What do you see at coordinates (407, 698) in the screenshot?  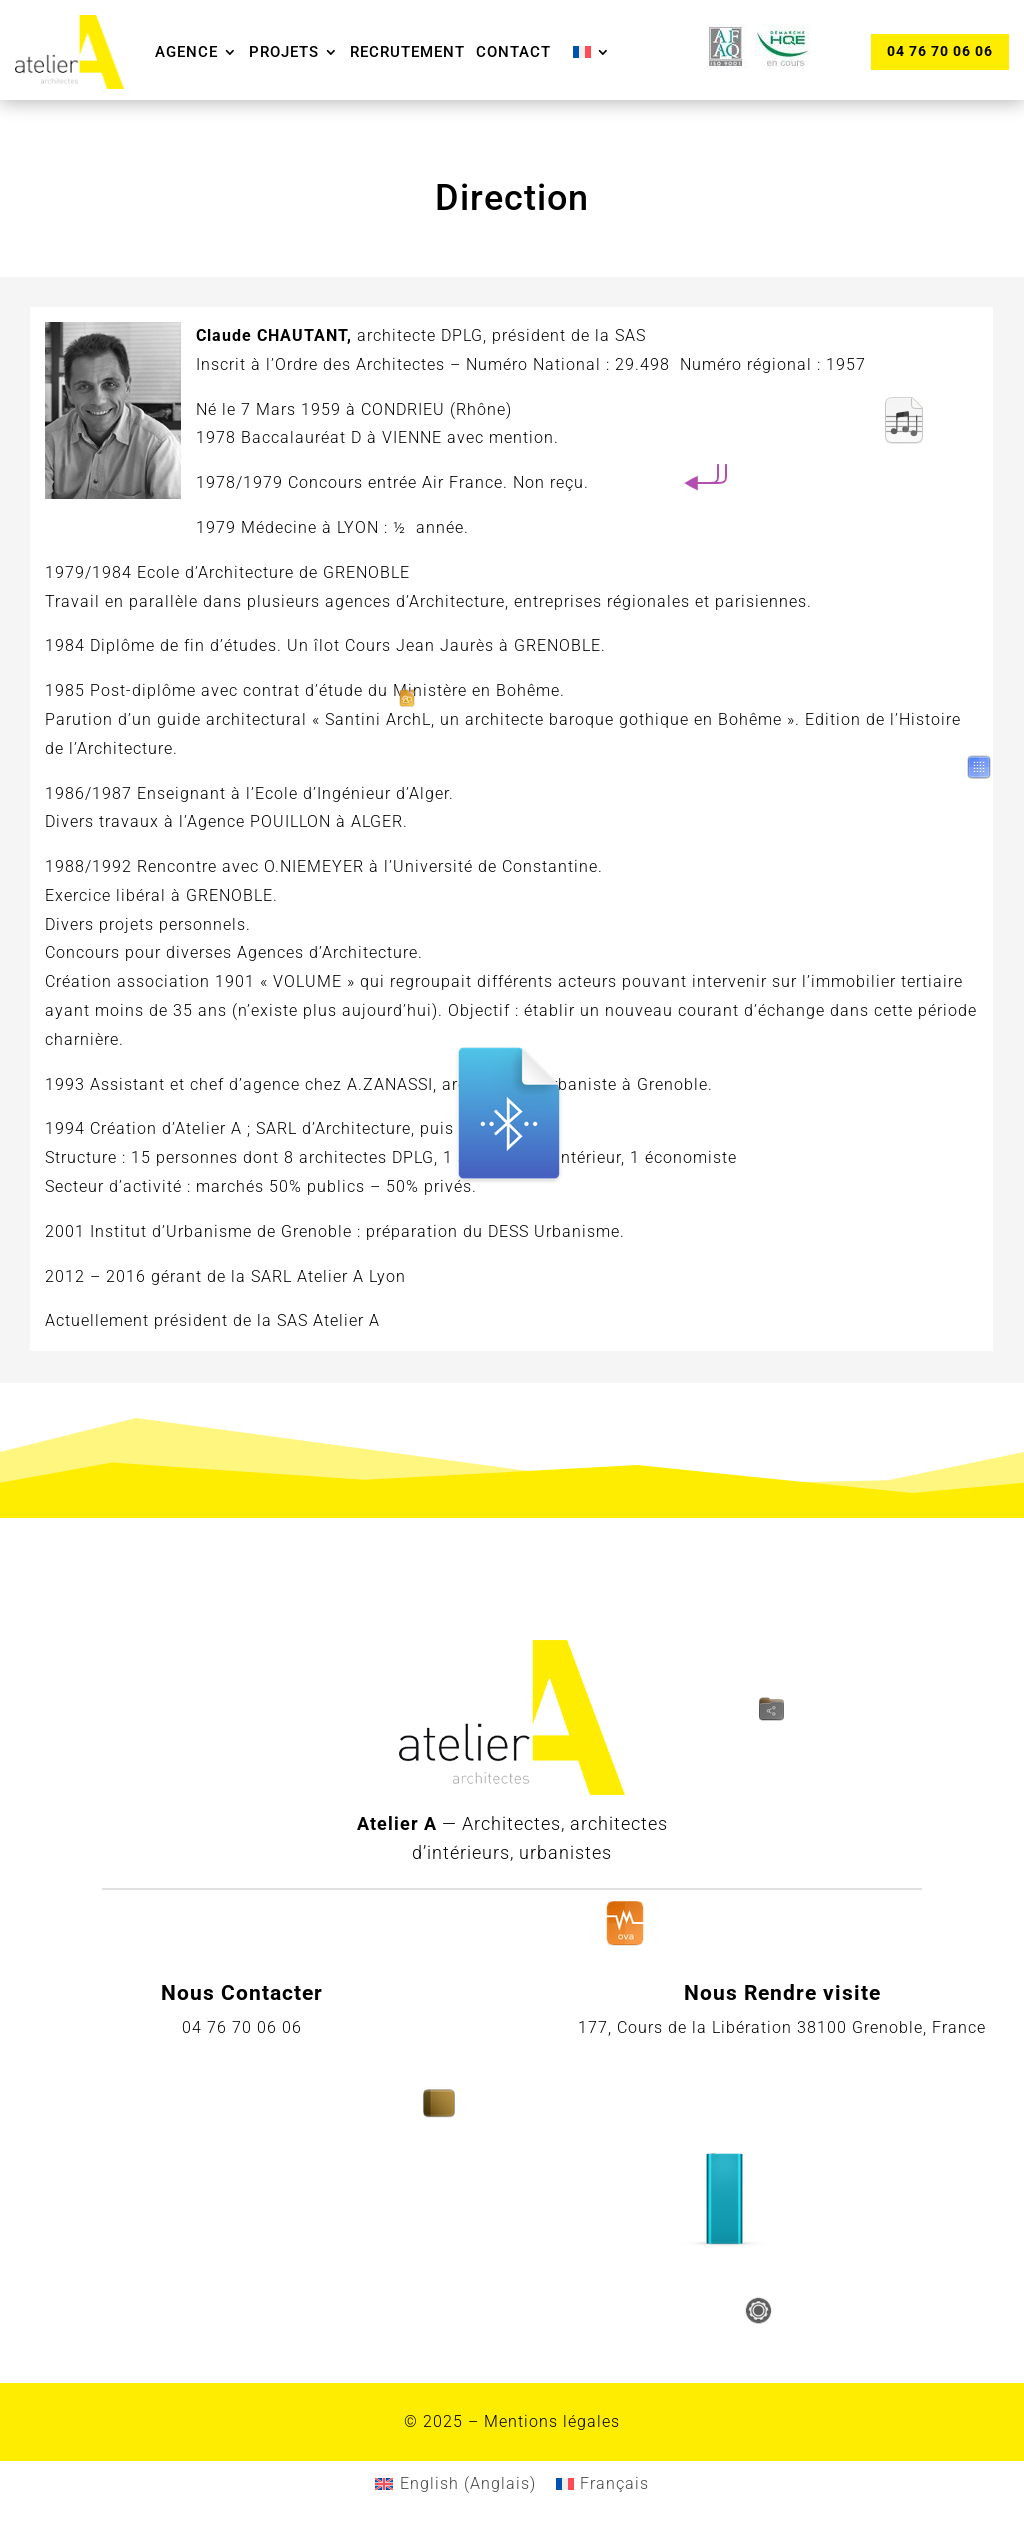 I see `open libreoffice draw application` at bounding box center [407, 698].